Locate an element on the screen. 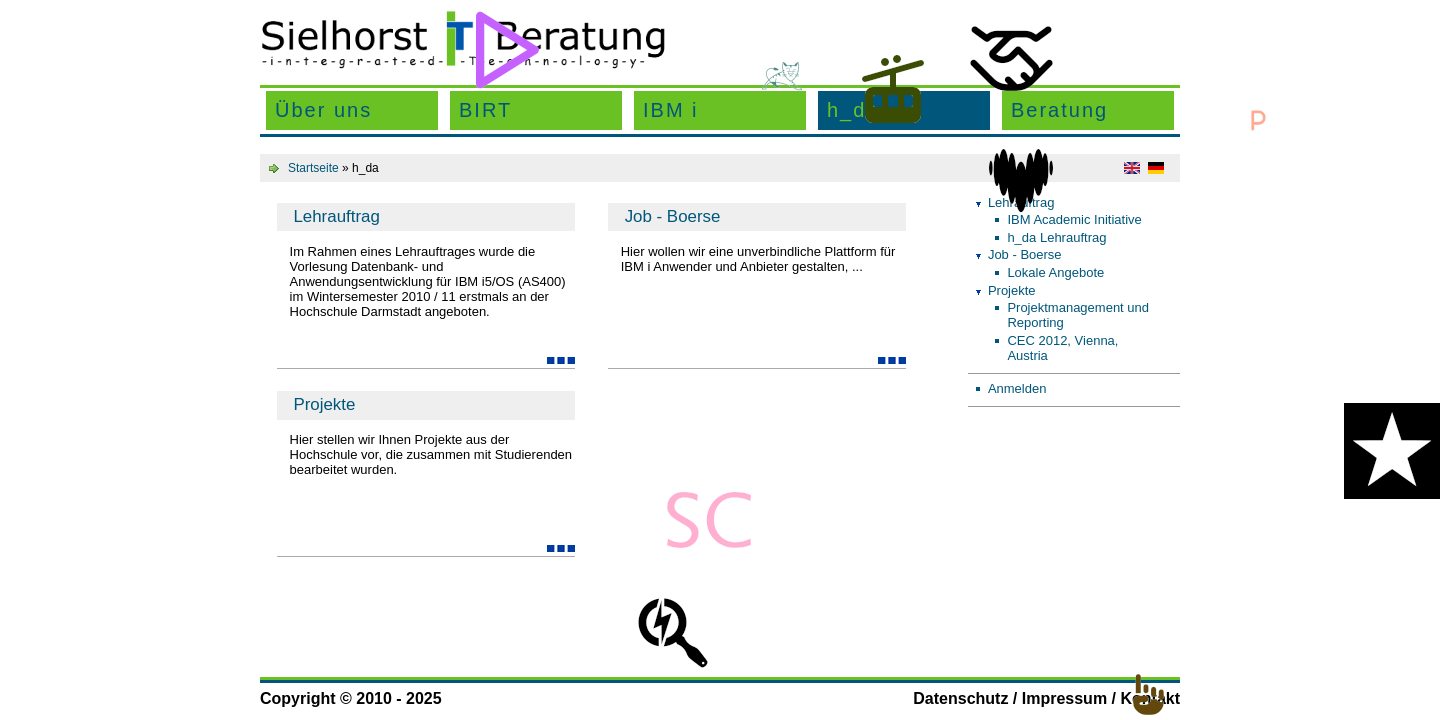 The width and height of the screenshot is (1440, 720). open deezer music streaming app is located at coordinates (1021, 180).